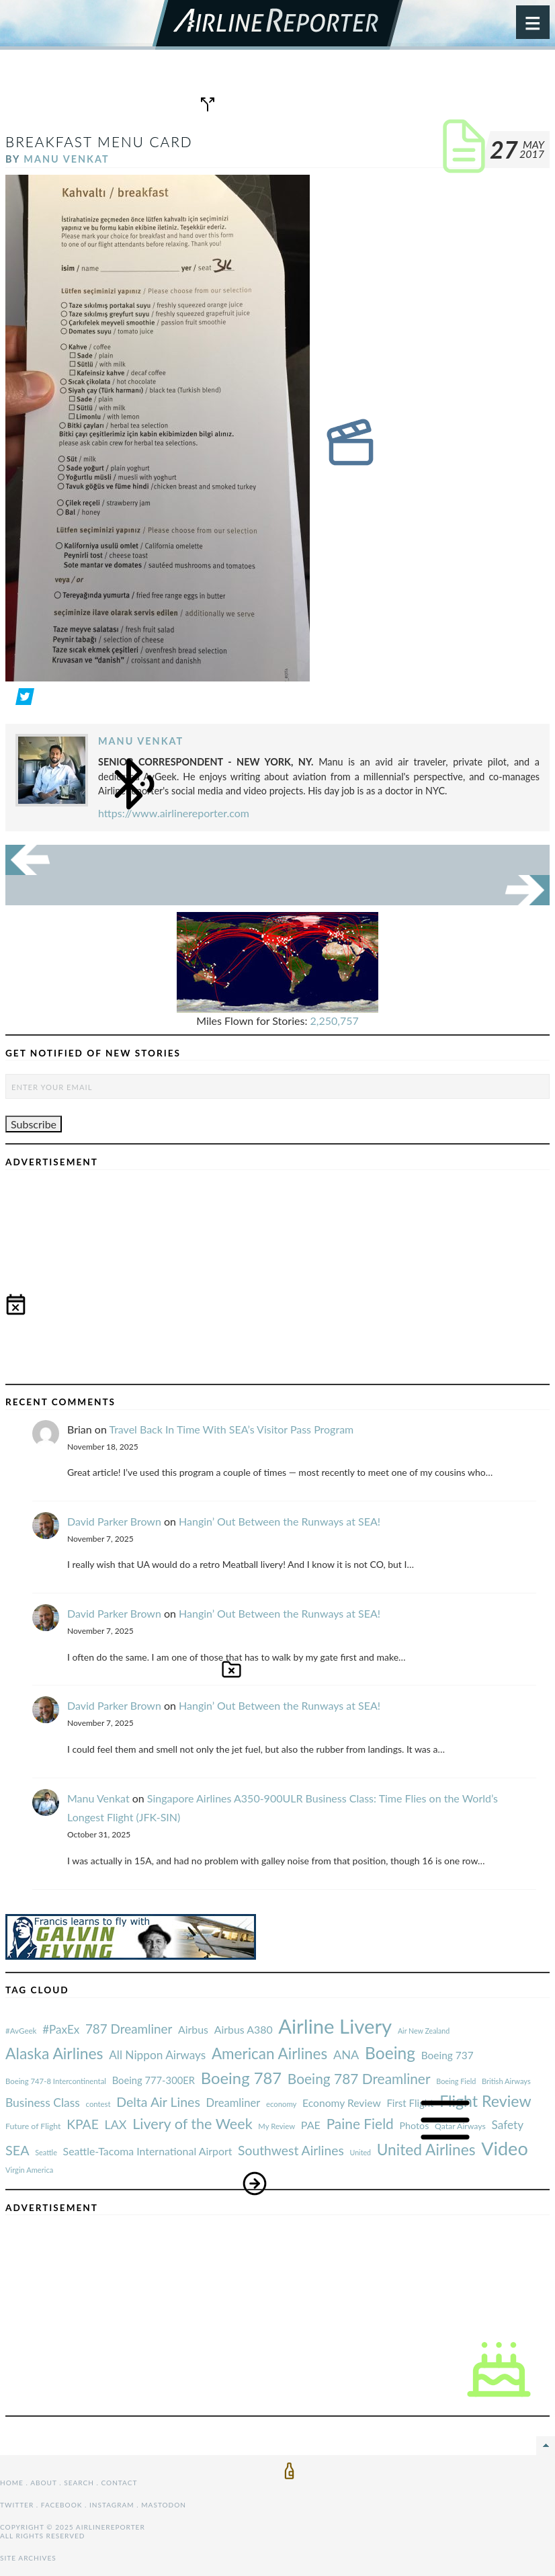 The width and height of the screenshot is (555, 2576). Describe the element at coordinates (15, 1305) in the screenshot. I see `indicates a busy or unavailable event` at that location.